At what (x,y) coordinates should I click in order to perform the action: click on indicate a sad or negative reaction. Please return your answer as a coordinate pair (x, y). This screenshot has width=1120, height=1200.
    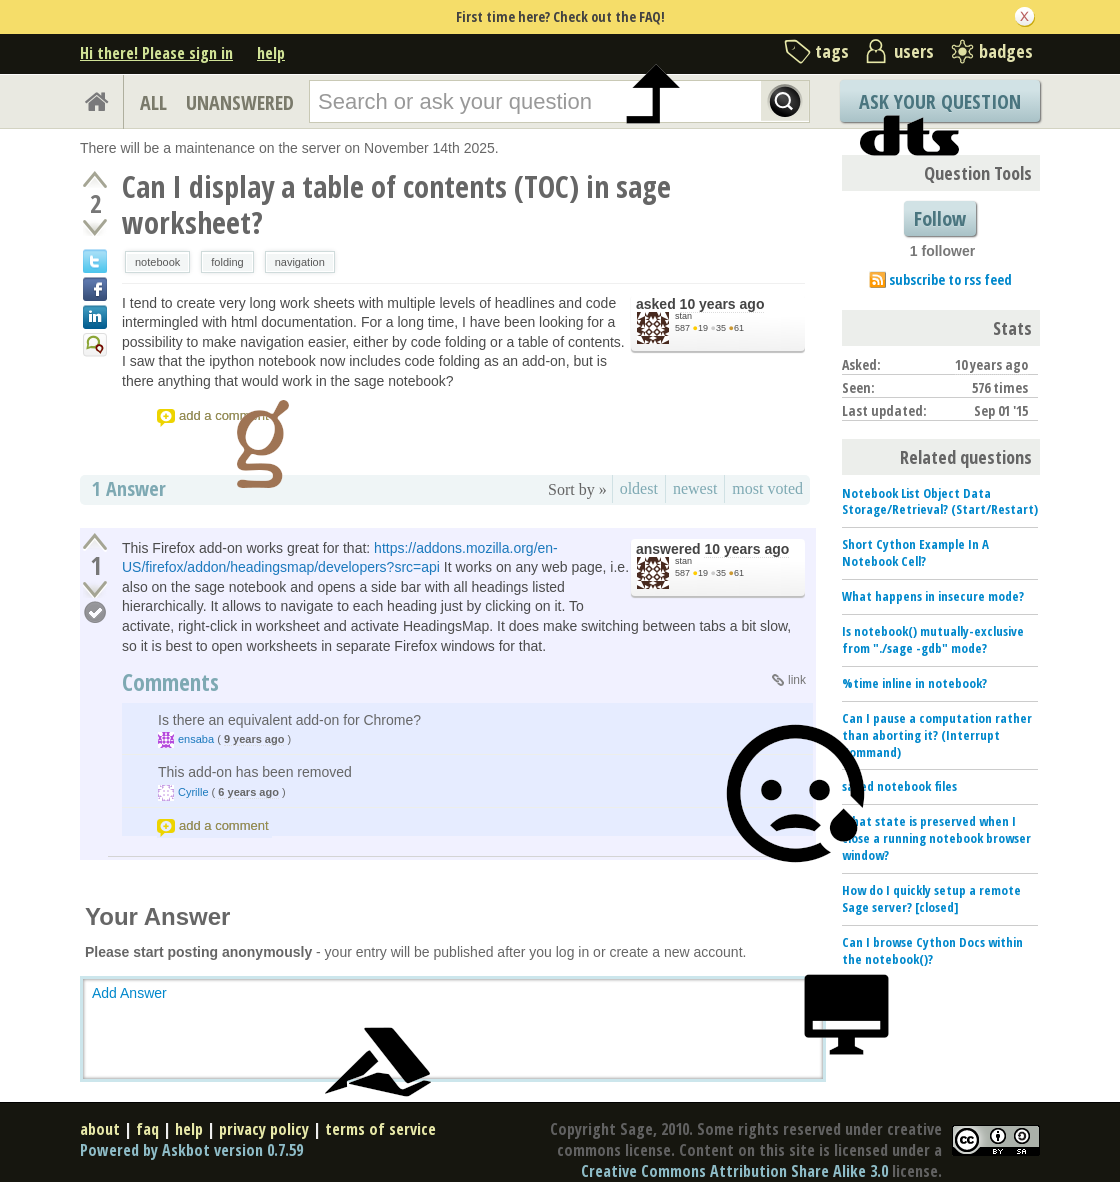
    Looking at the image, I should click on (795, 793).